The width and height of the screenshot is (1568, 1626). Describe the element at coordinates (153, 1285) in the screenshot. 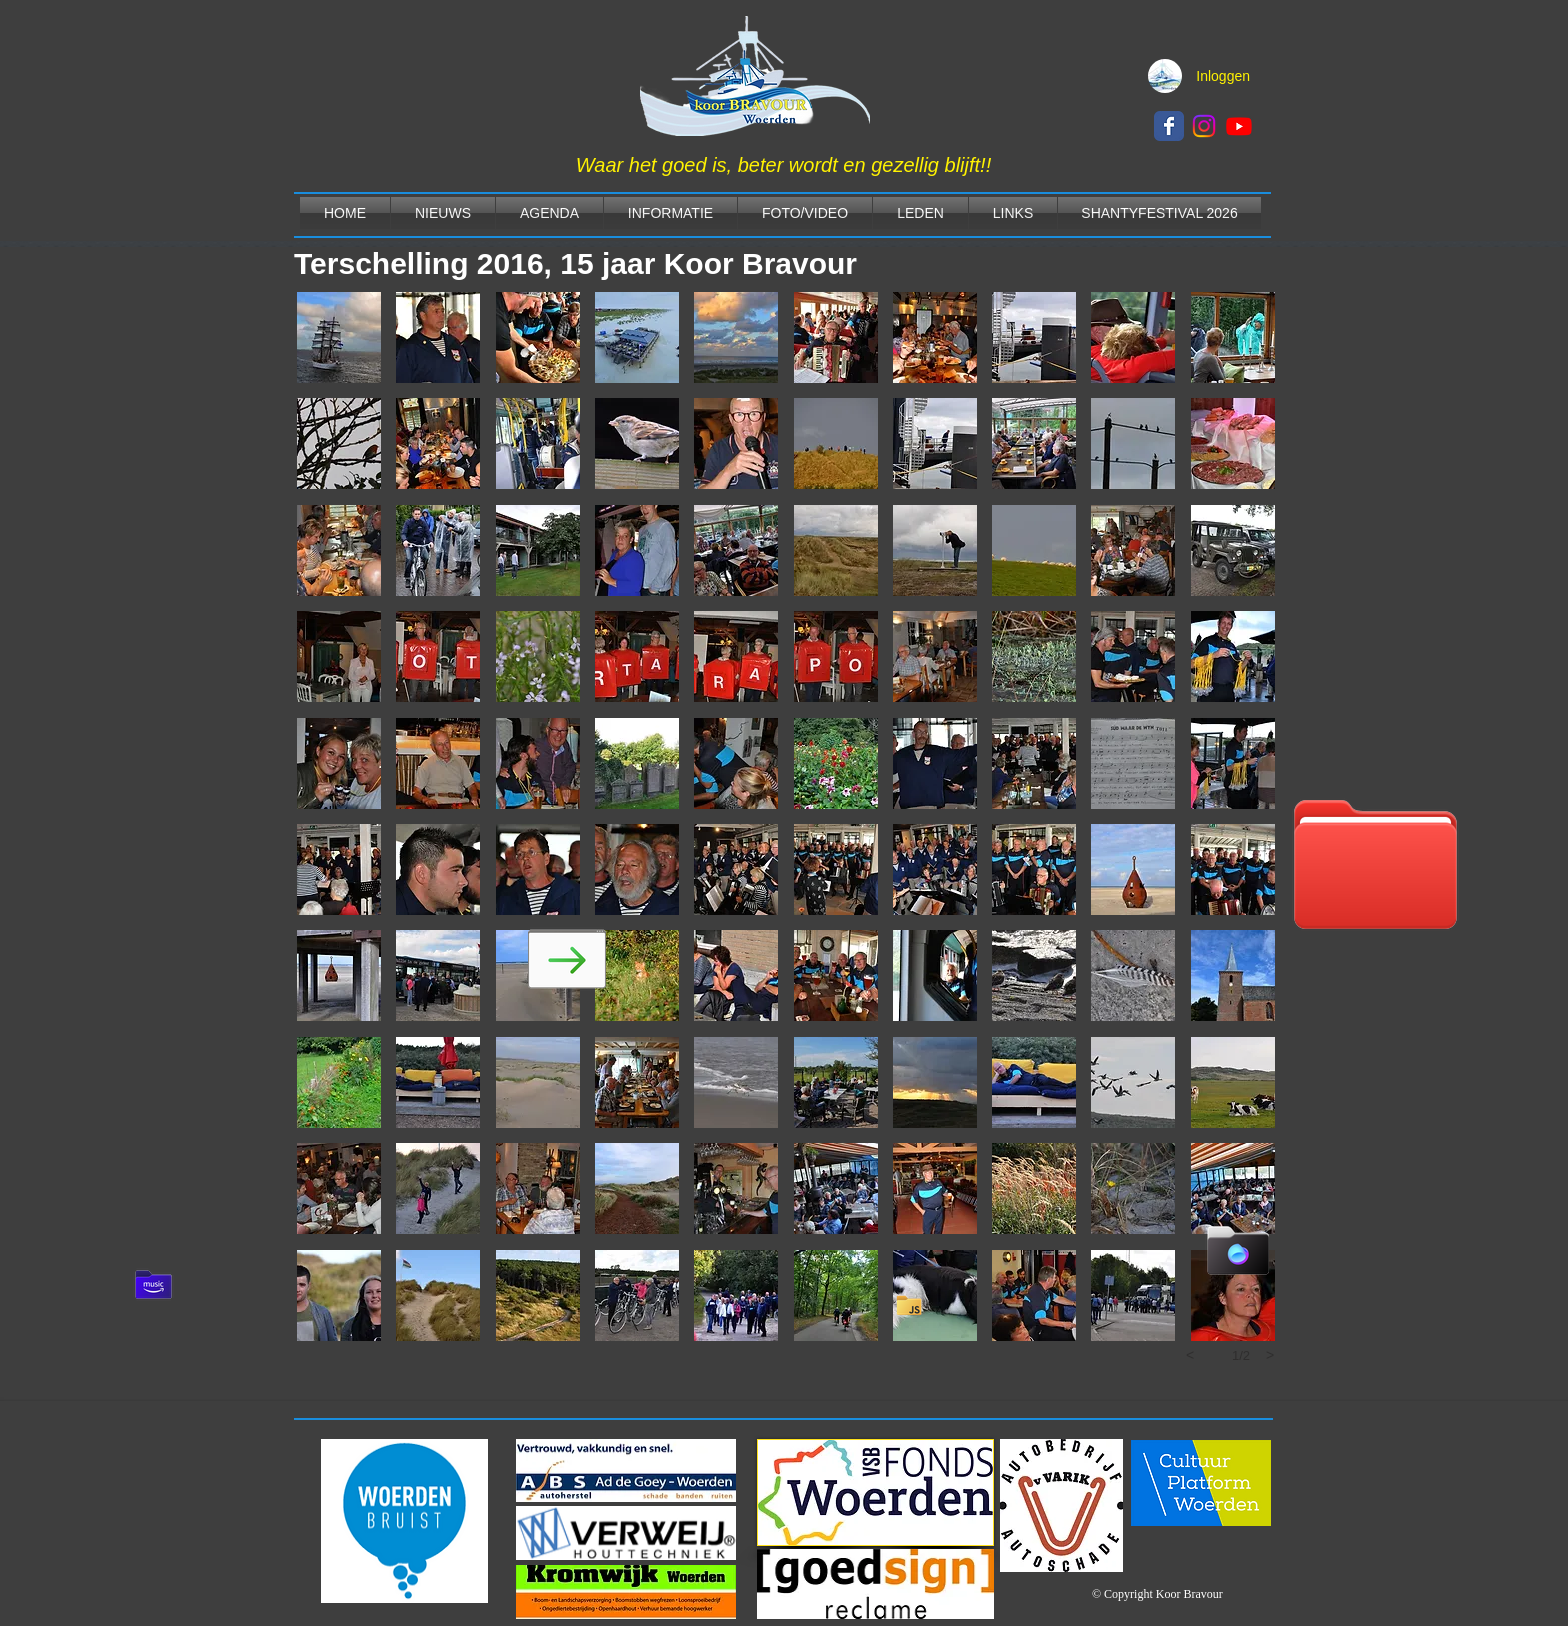

I see `open folder containing amazon music files` at that location.